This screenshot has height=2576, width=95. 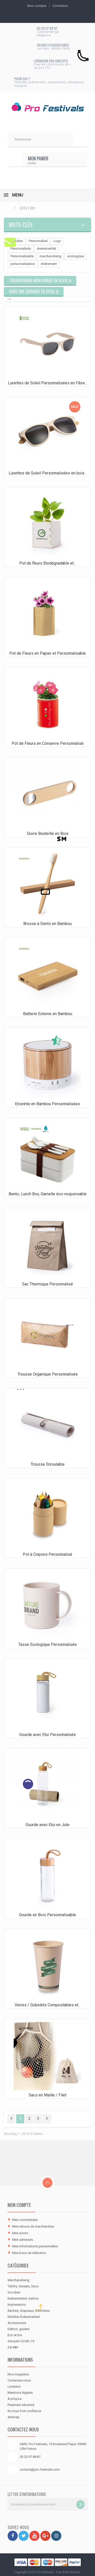 I want to click on open your inbox, so click(x=10, y=242).